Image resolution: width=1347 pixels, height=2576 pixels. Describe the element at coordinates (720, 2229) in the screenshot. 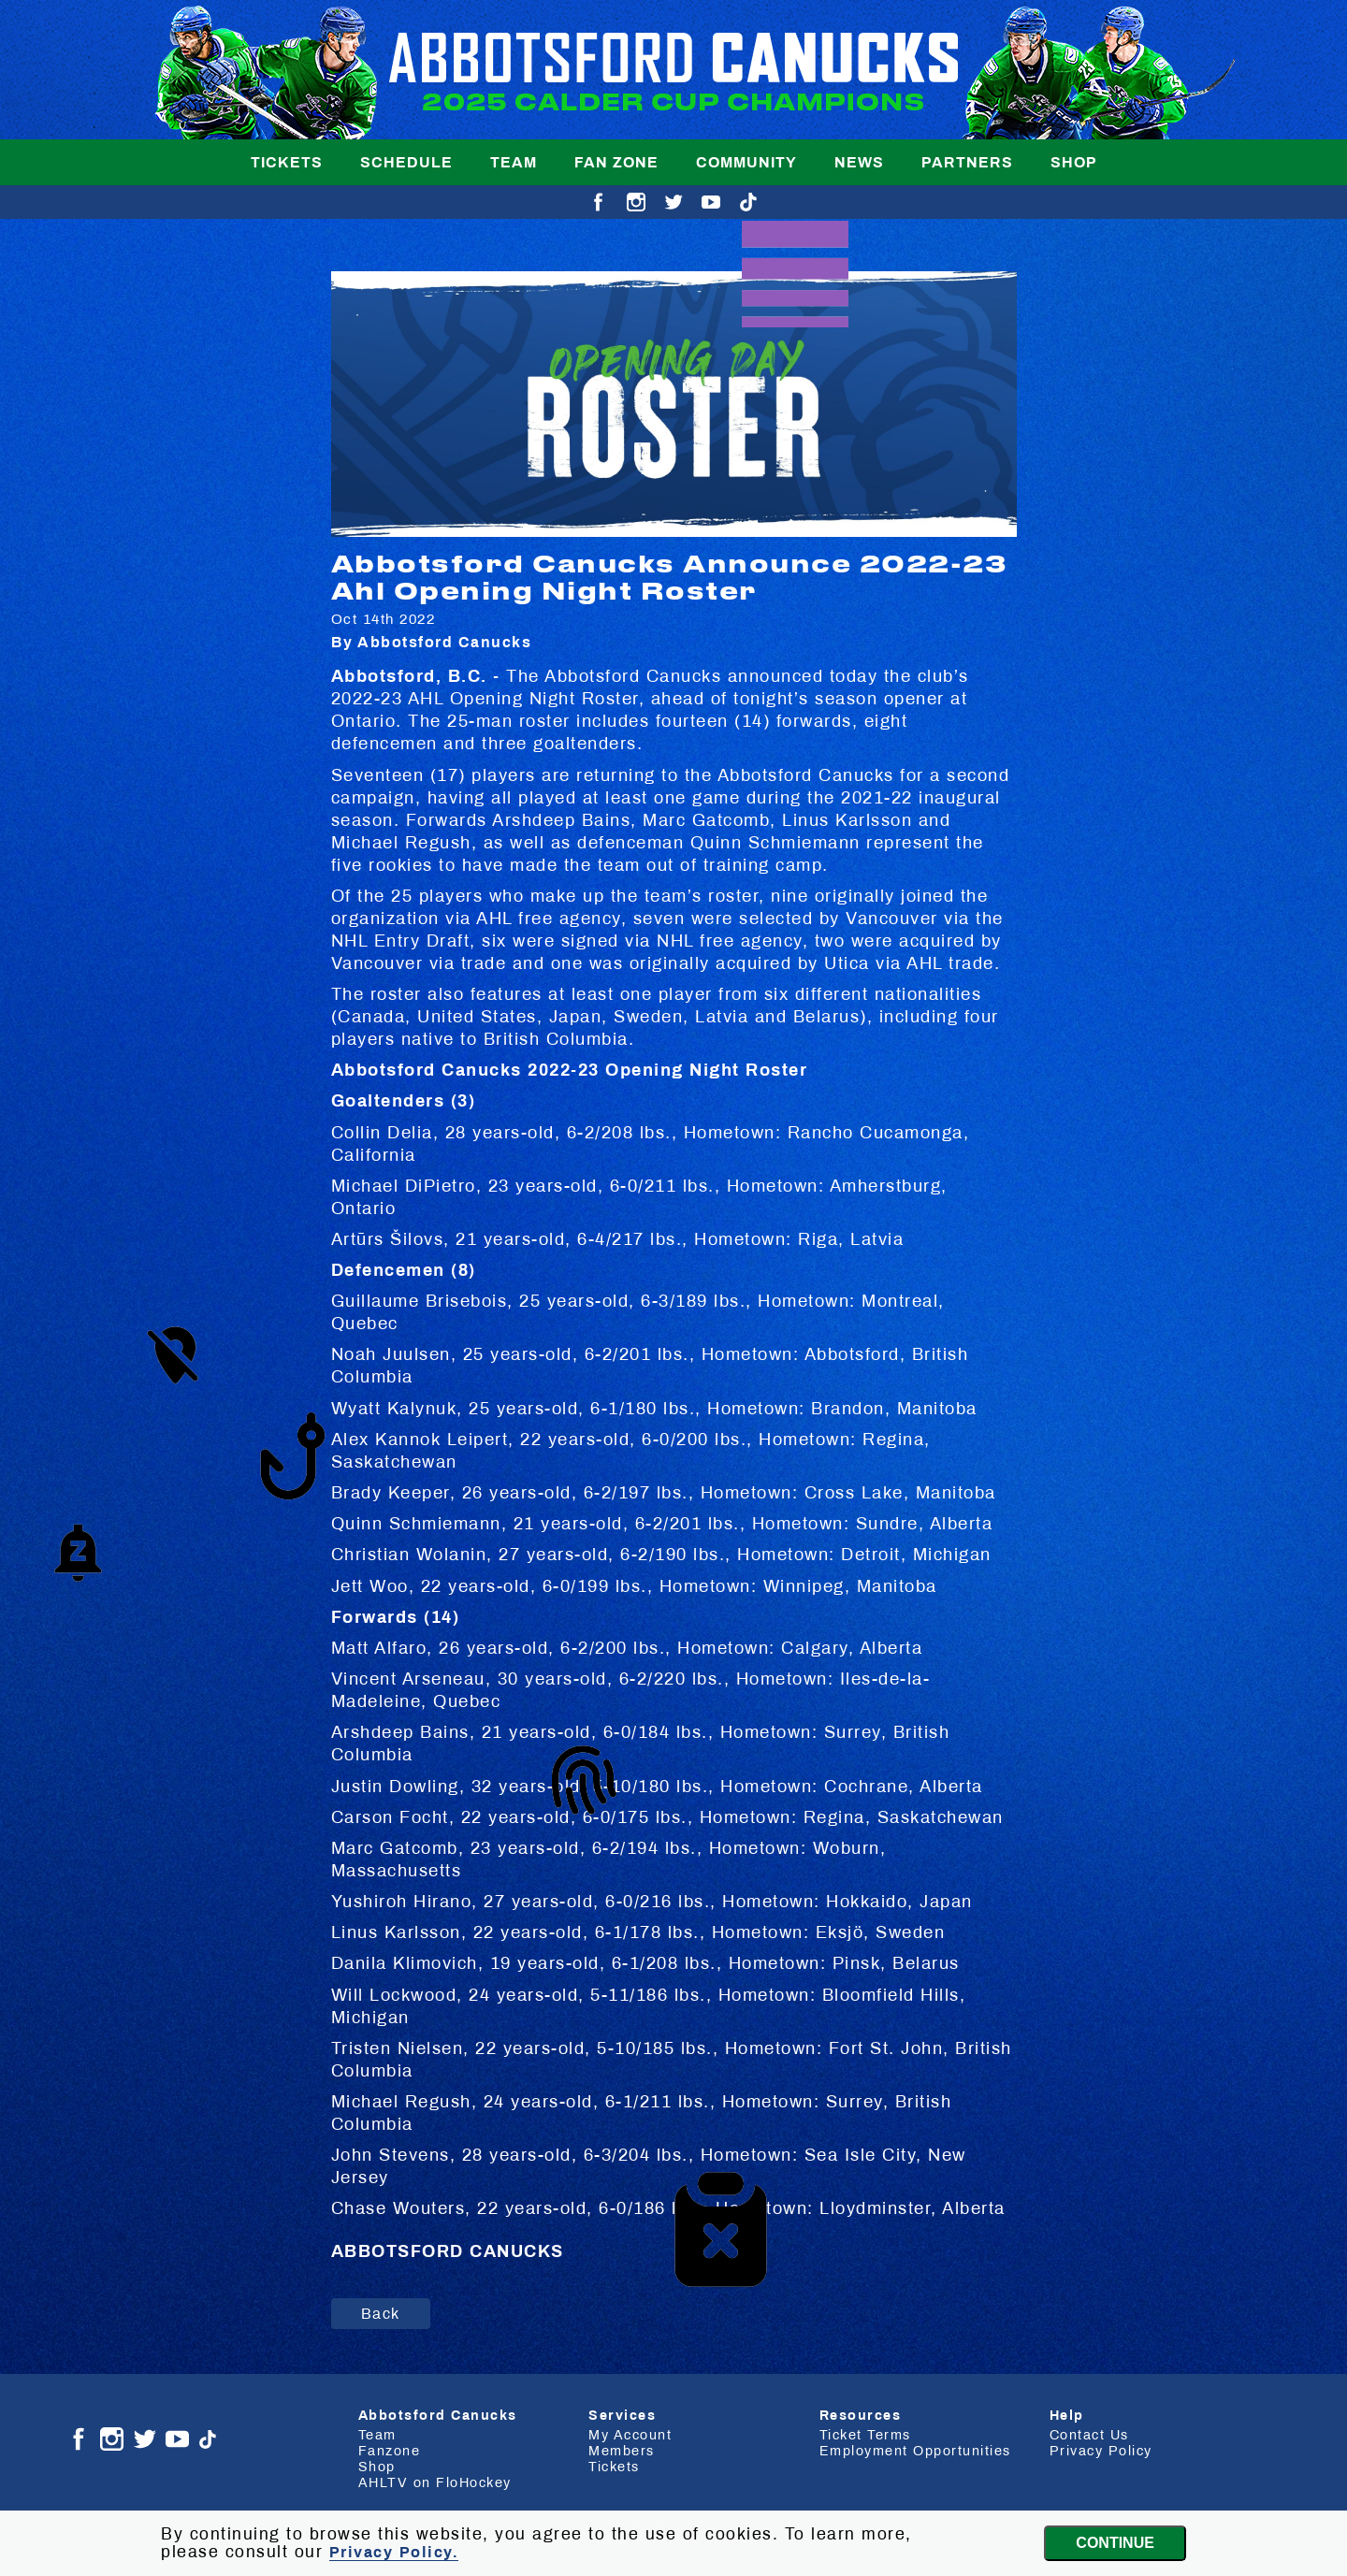

I see `clear clipboard contents` at that location.